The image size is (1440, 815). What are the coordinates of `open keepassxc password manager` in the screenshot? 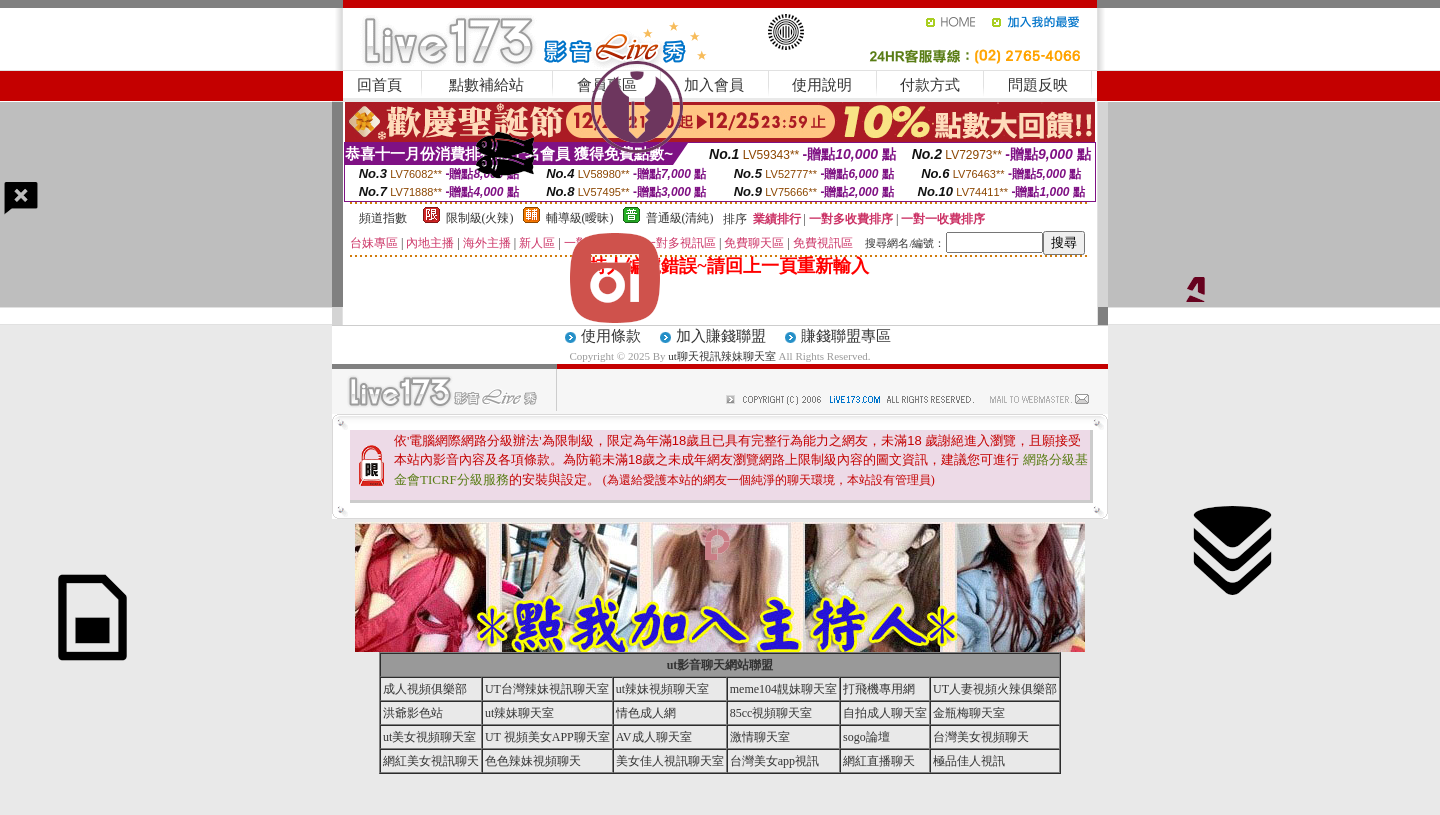 It's located at (637, 107).